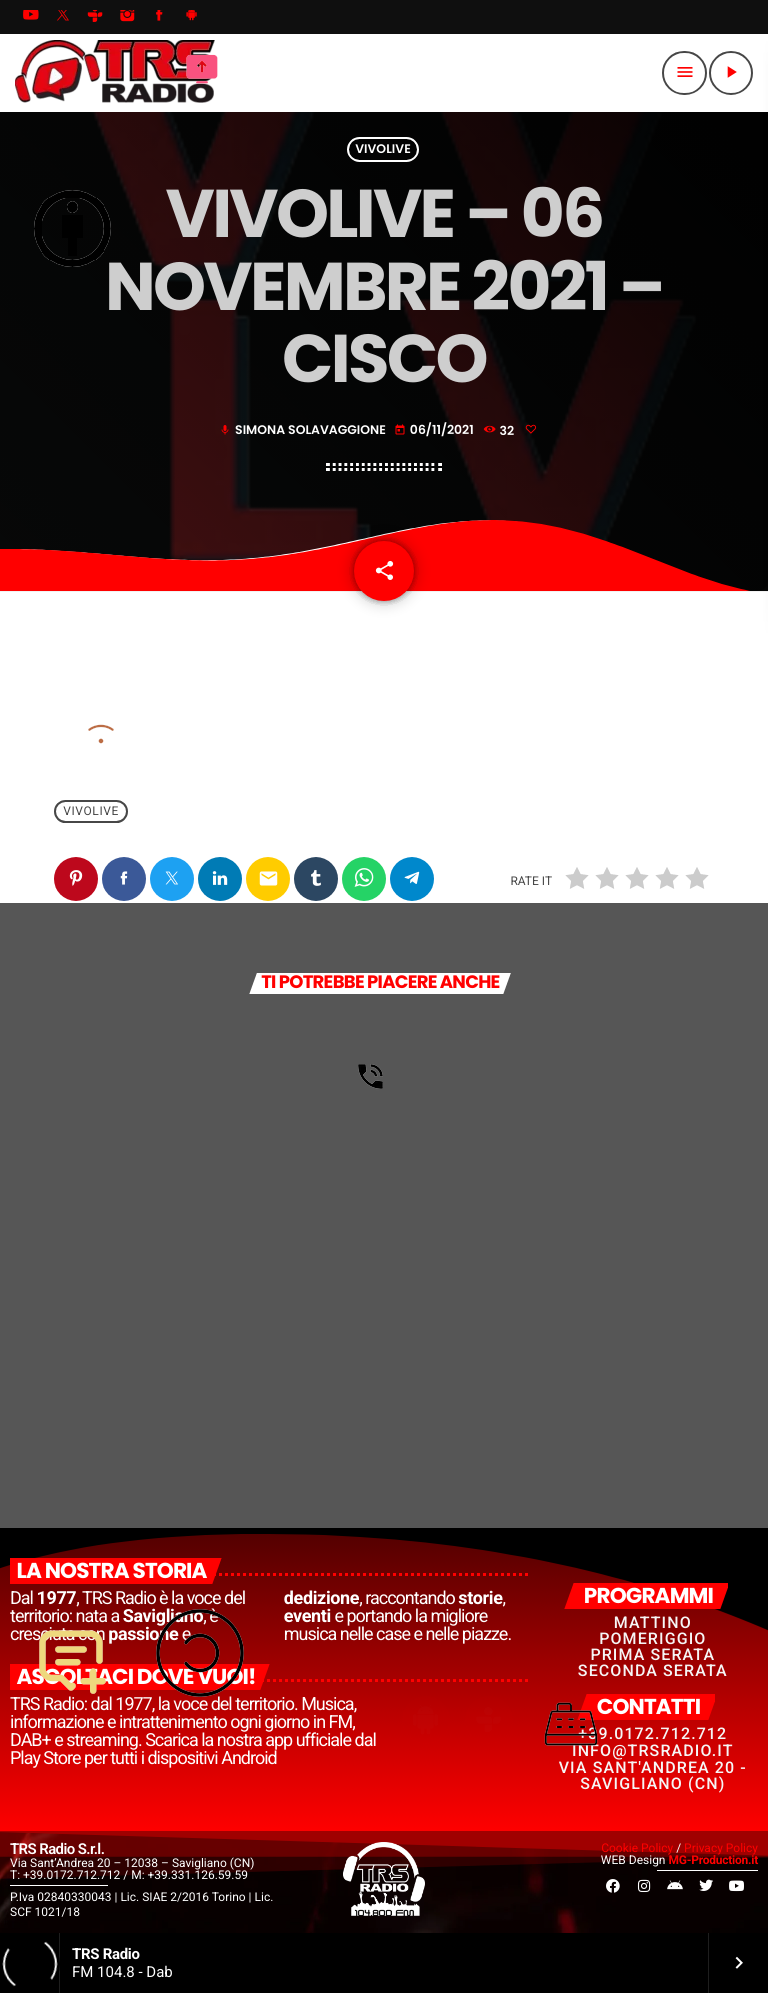 This screenshot has width=768, height=1993. What do you see at coordinates (71, 1659) in the screenshot?
I see `compose a new message` at bounding box center [71, 1659].